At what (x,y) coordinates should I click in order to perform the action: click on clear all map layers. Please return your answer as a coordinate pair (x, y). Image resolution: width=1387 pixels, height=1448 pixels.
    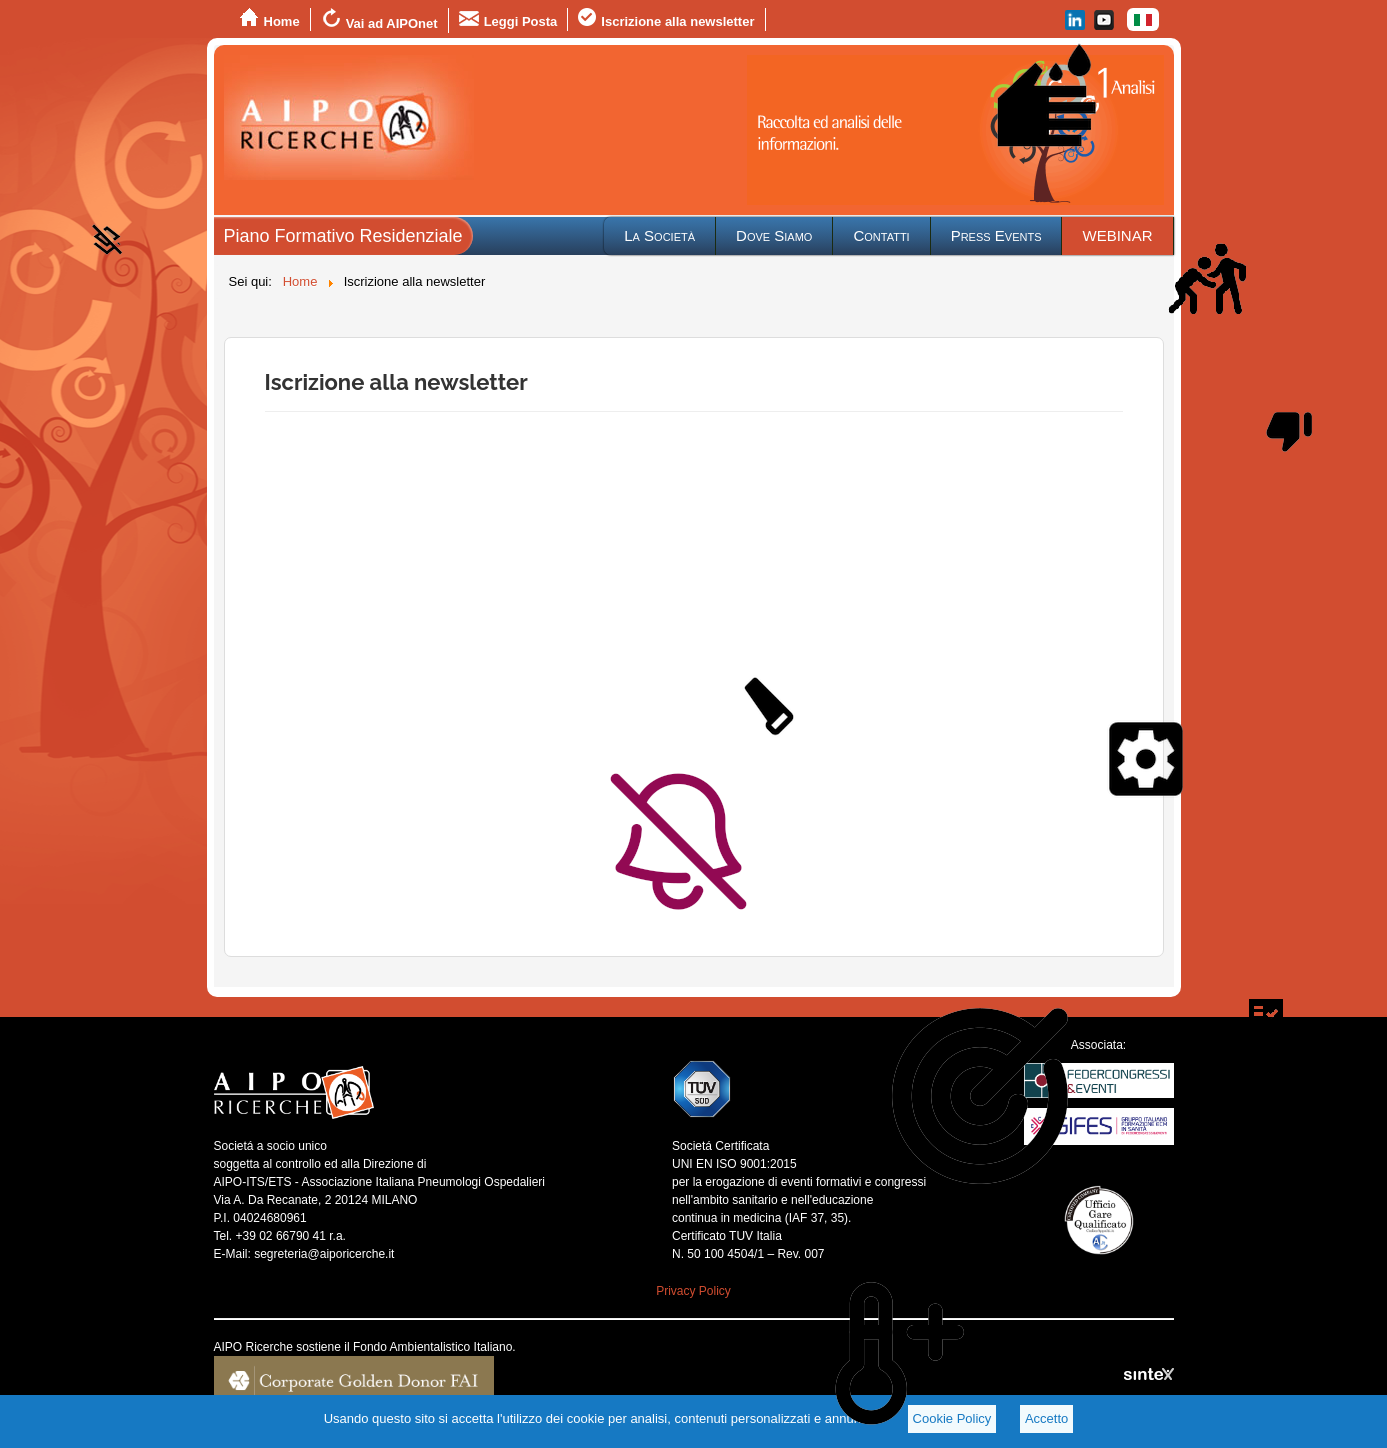
    Looking at the image, I should click on (107, 241).